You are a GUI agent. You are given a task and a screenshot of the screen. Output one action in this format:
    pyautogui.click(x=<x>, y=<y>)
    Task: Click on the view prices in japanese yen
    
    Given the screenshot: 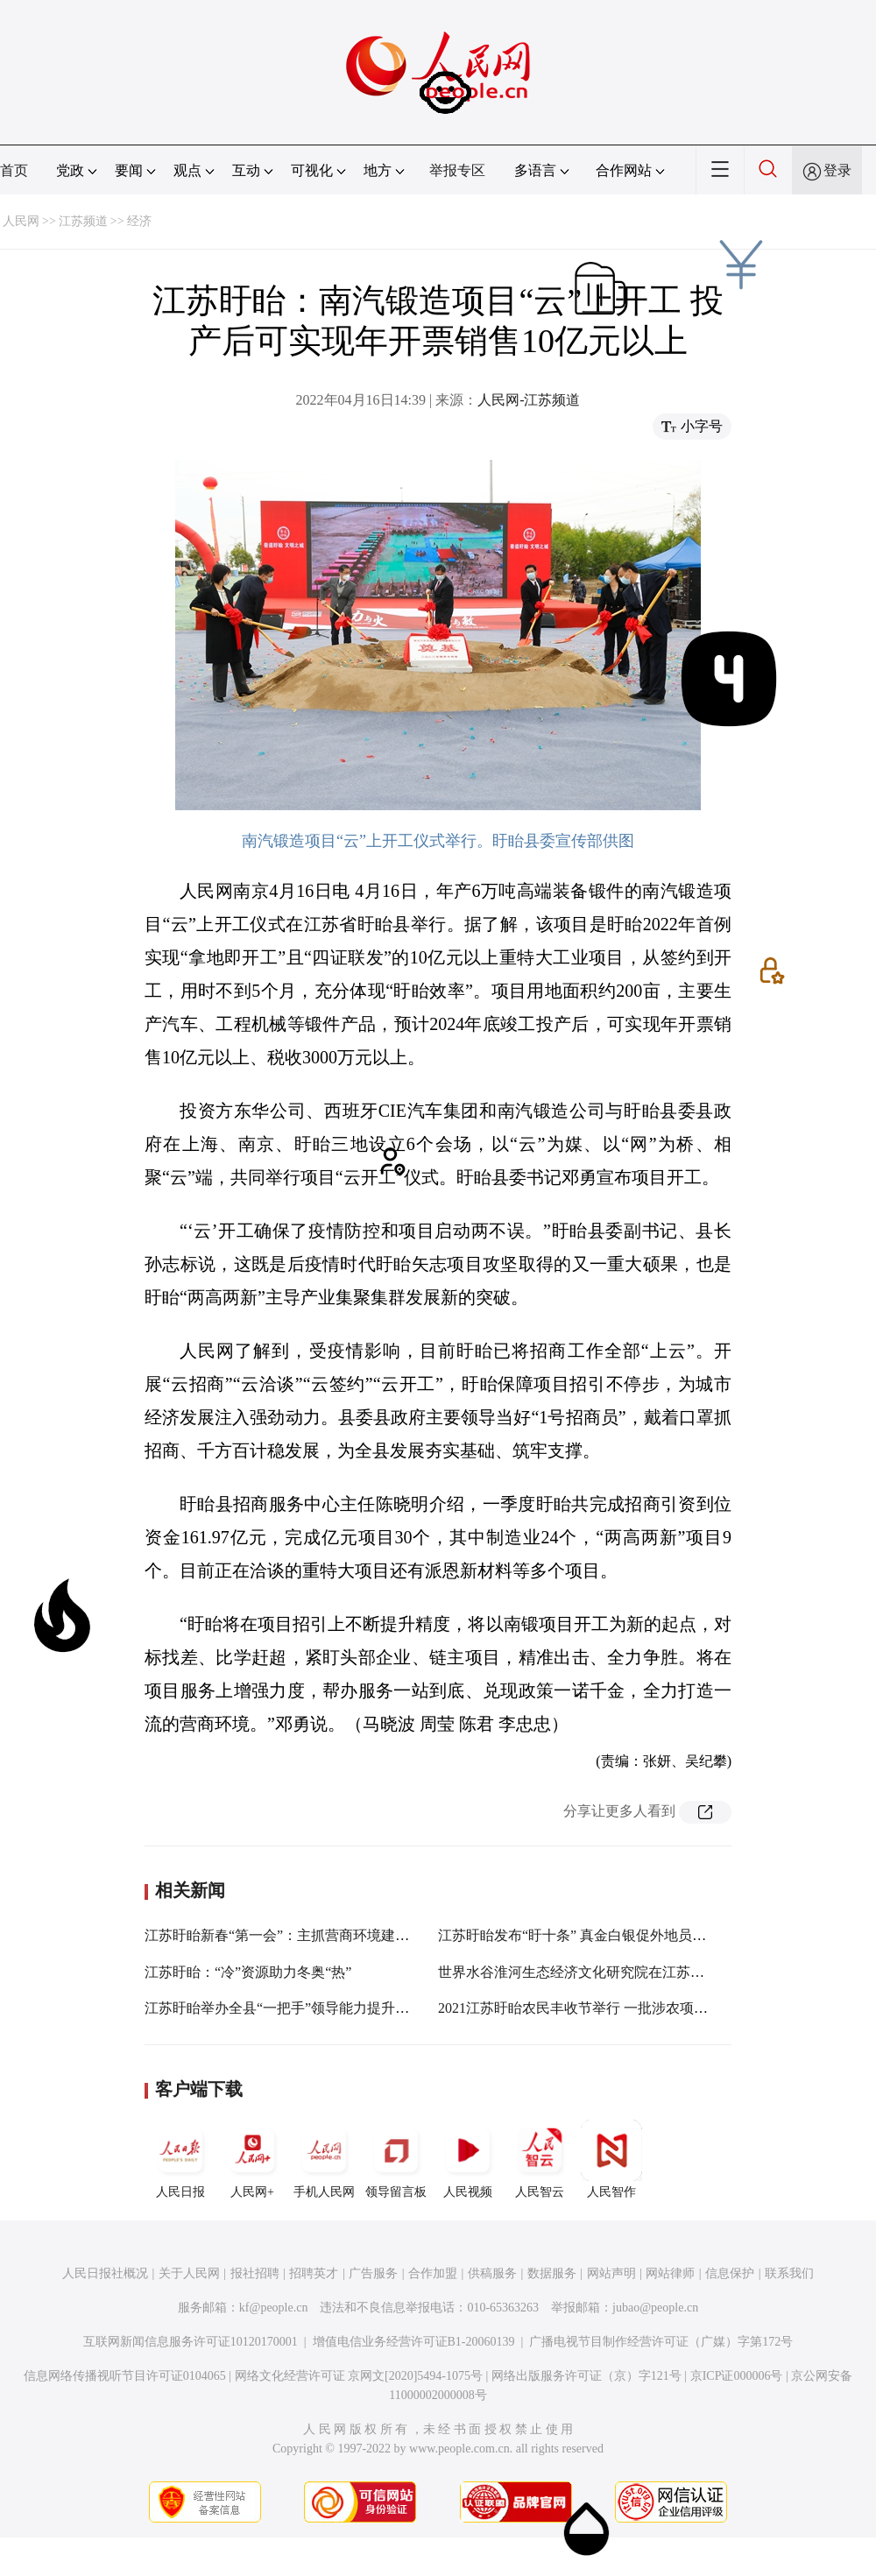 What is the action you would take?
    pyautogui.click(x=741, y=264)
    